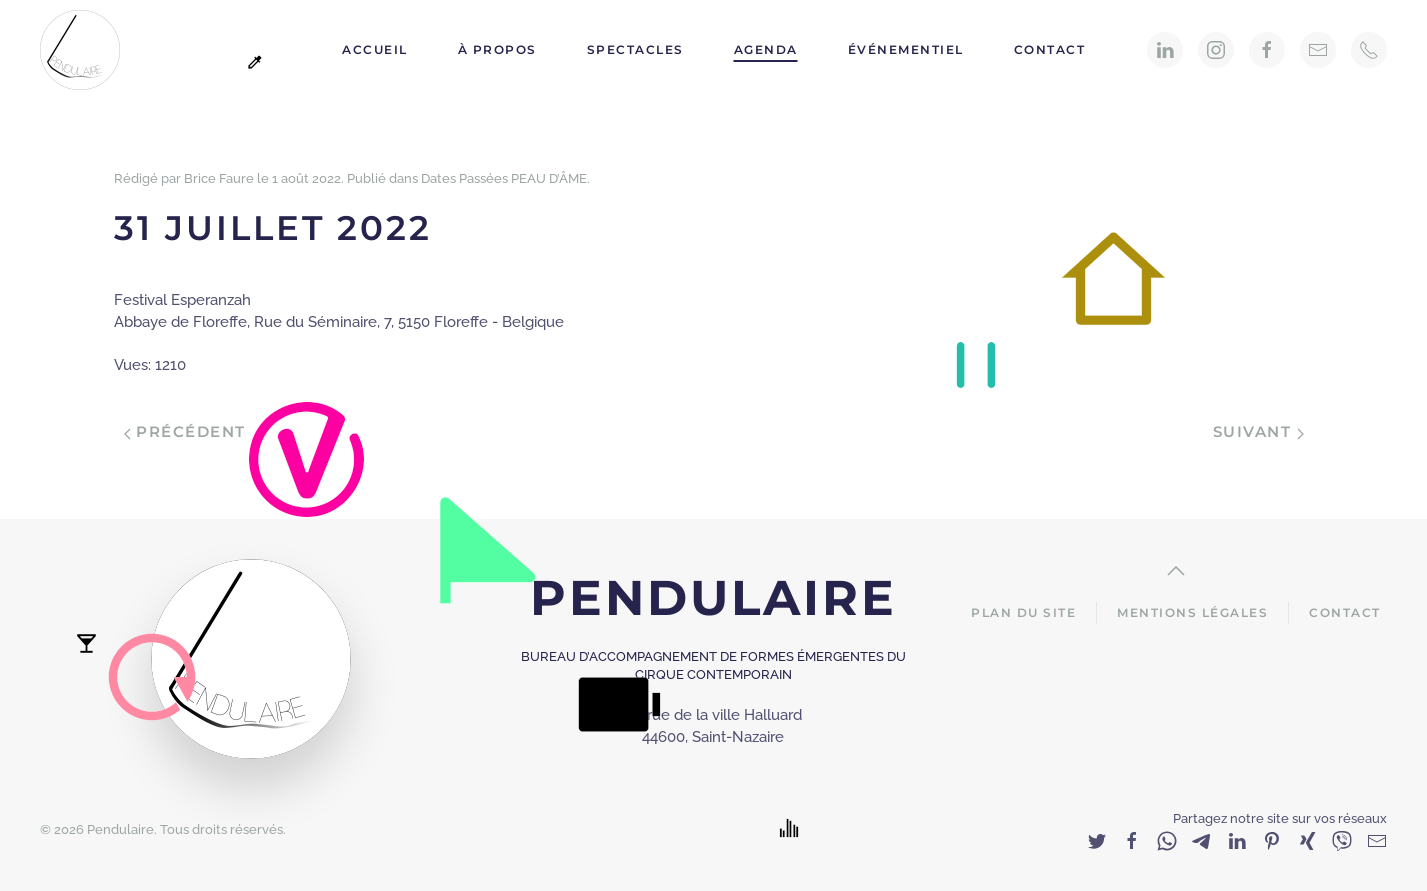  I want to click on pause media playback, so click(976, 365).